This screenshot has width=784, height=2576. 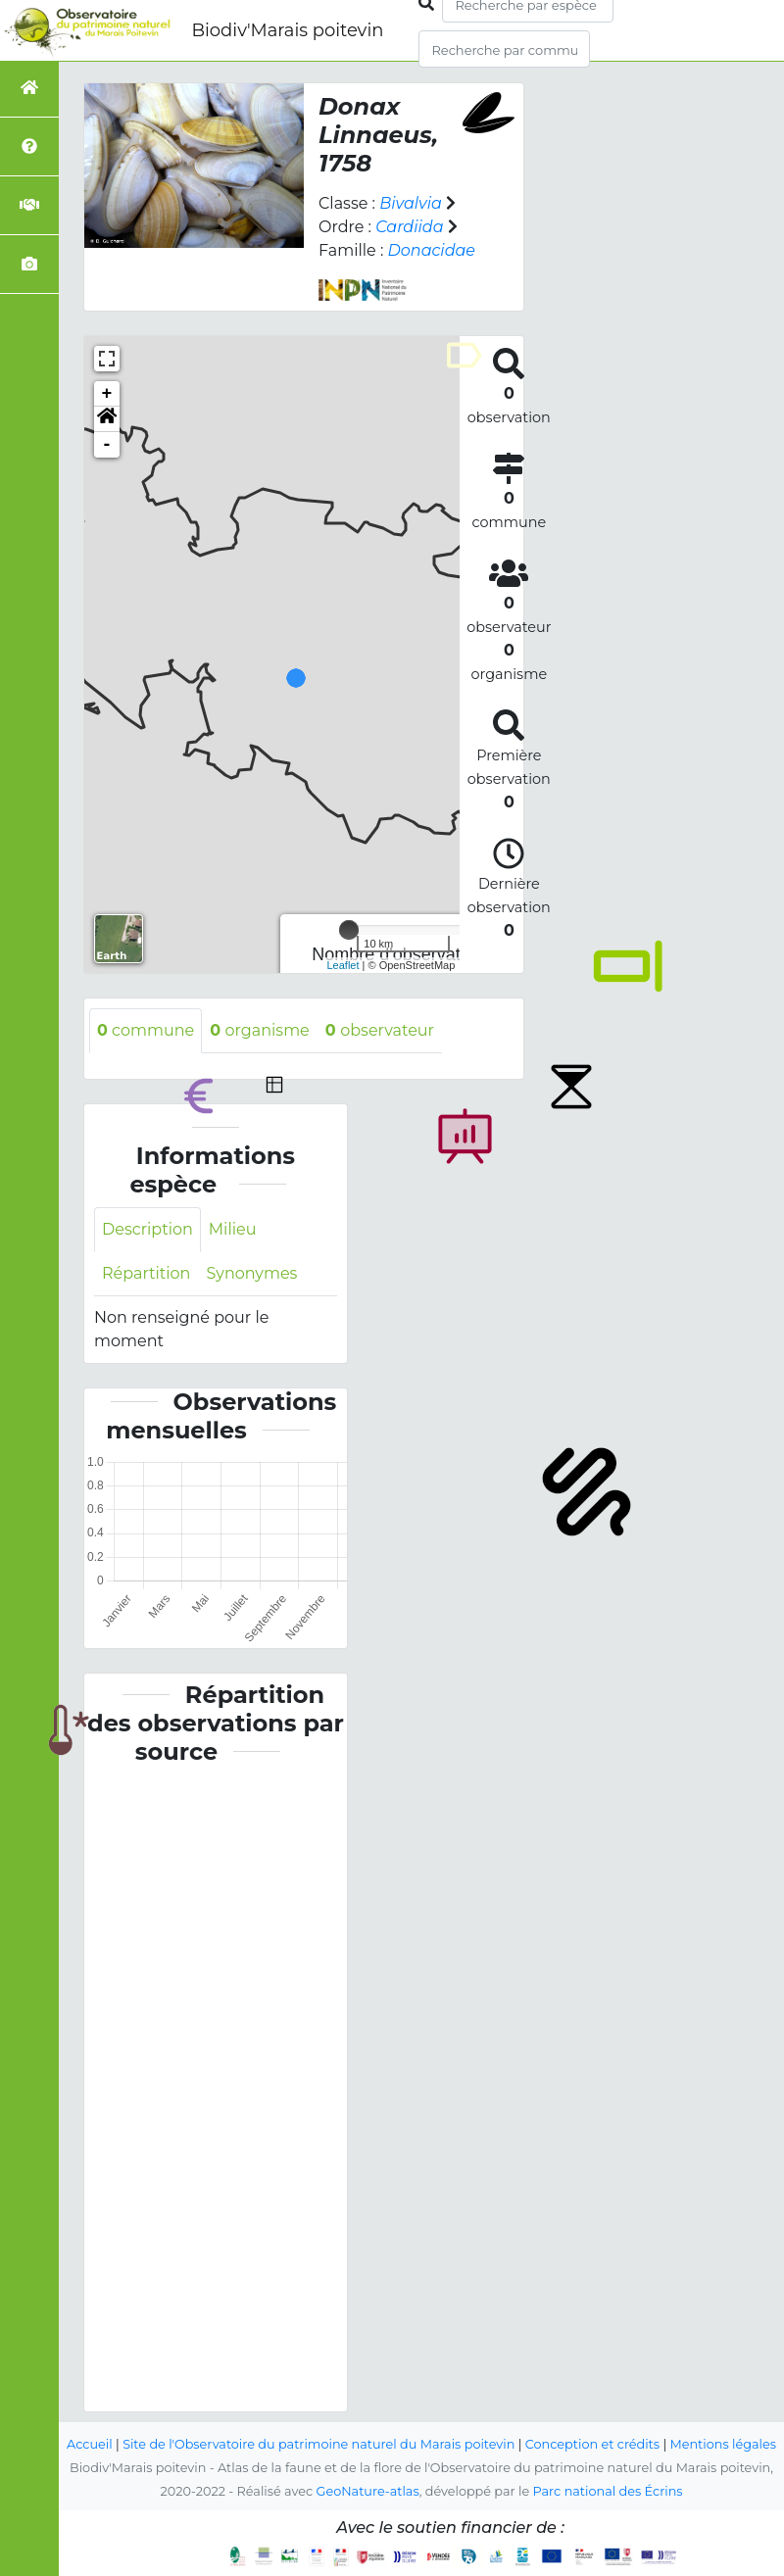 I want to click on align content to the right, so click(x=629, y=966).